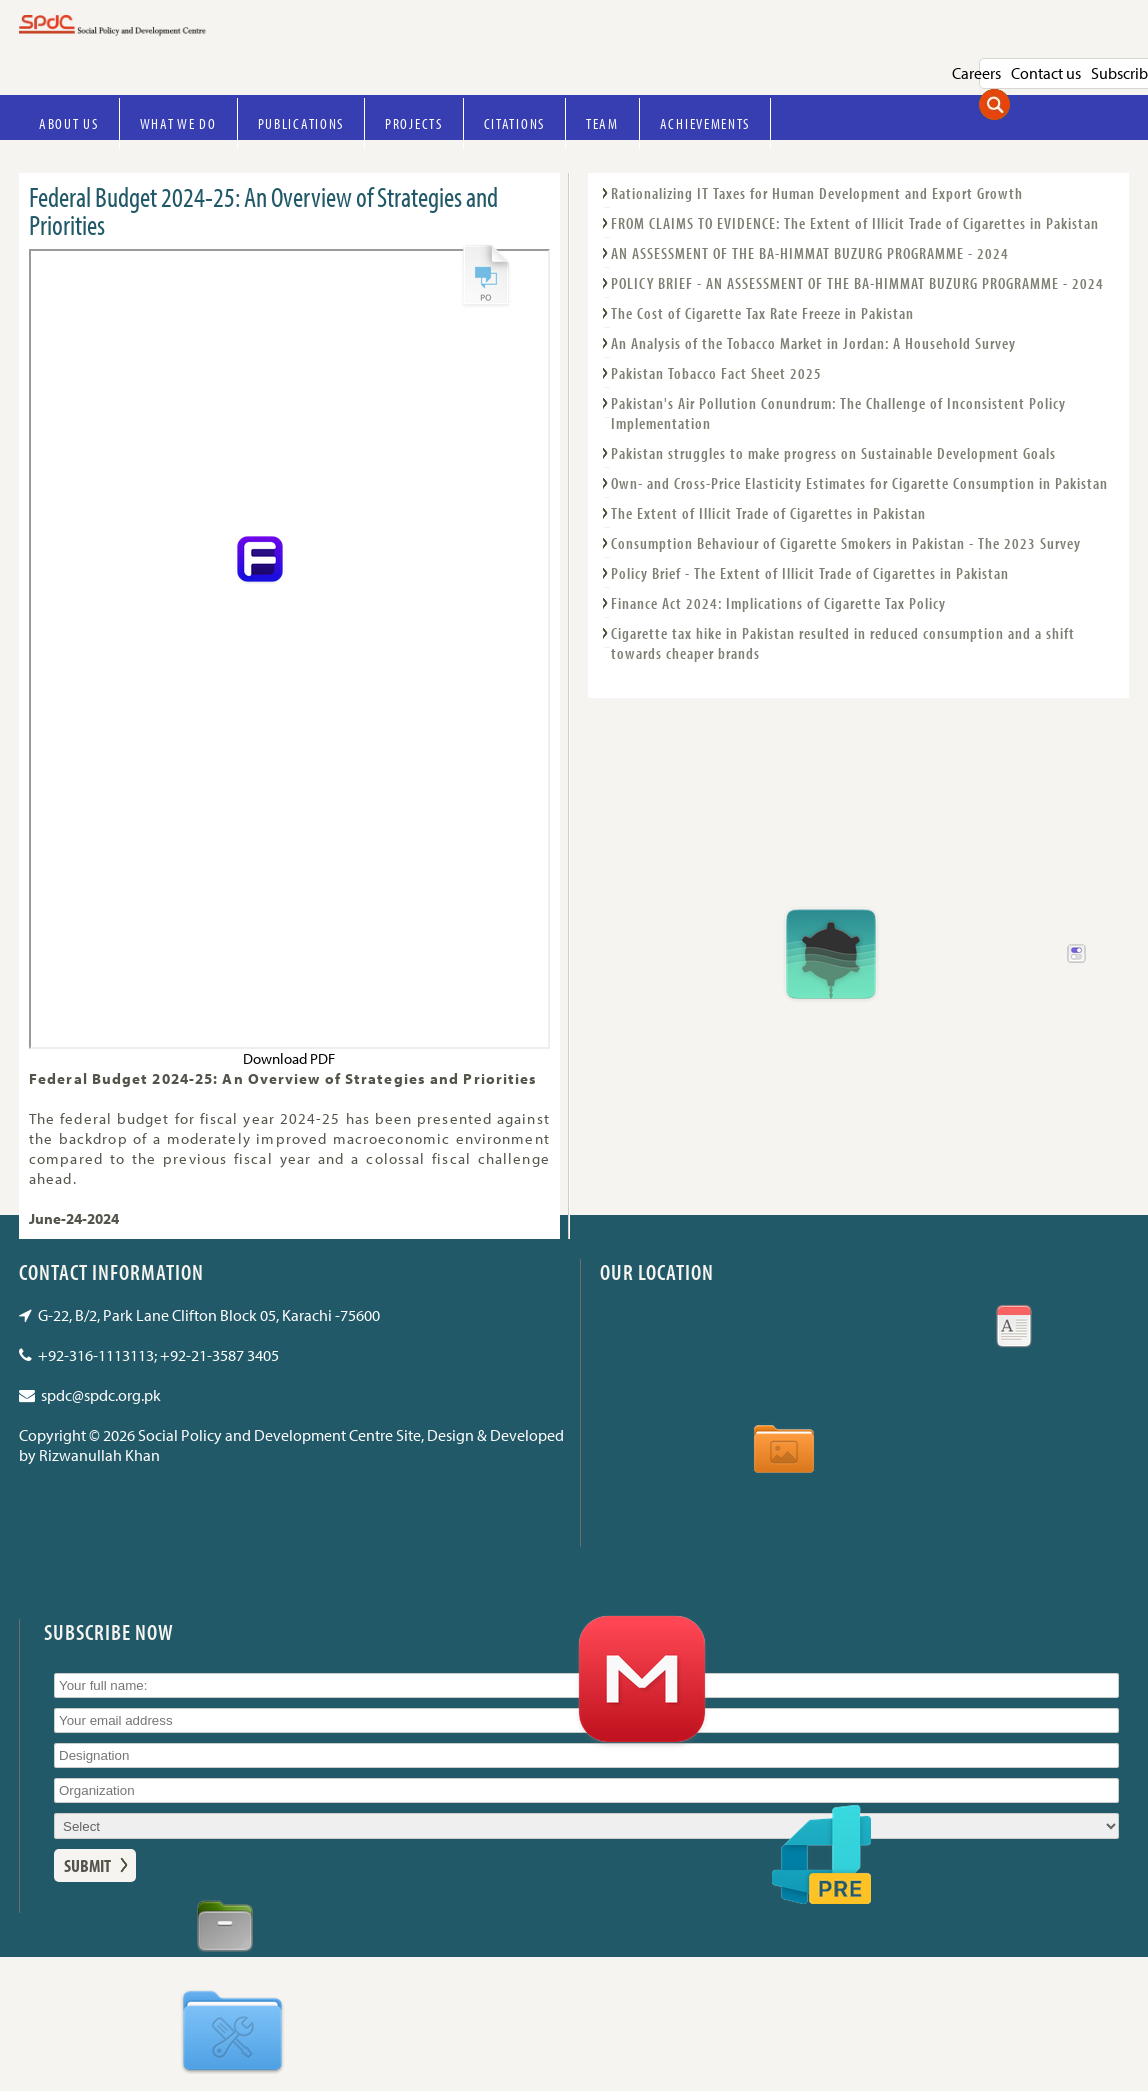 The height and width of the screenshot is (2091, 1148). What do you see at coordinates (486, 276) in the screenshot?
I see `a PO translation file` at bounding box center [486, 276].